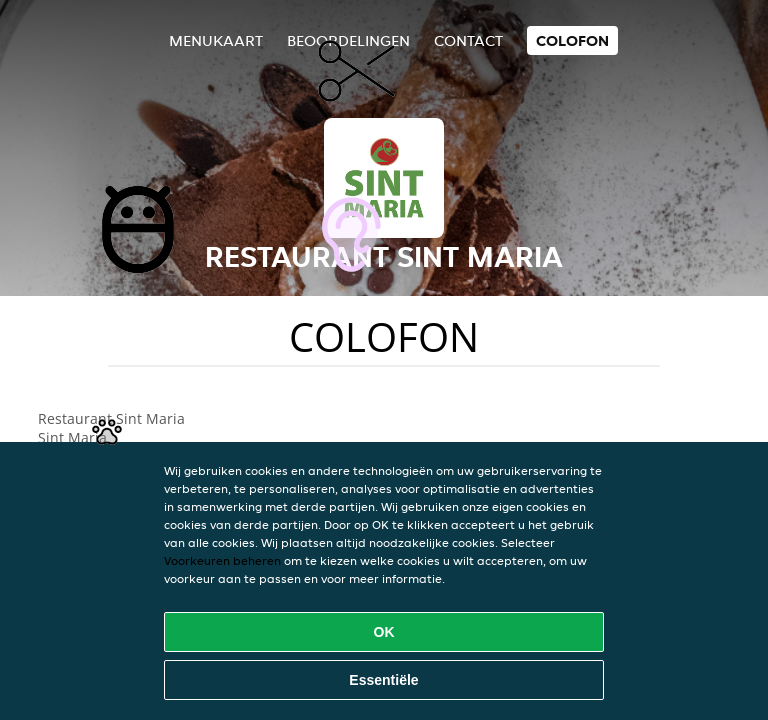 Image resolution: width=768 pixels, height=720 pixels. What do you see at coordinates (138, 228) in the screenshot?
I see `android device or system settings` at bounding box center [138, 228].